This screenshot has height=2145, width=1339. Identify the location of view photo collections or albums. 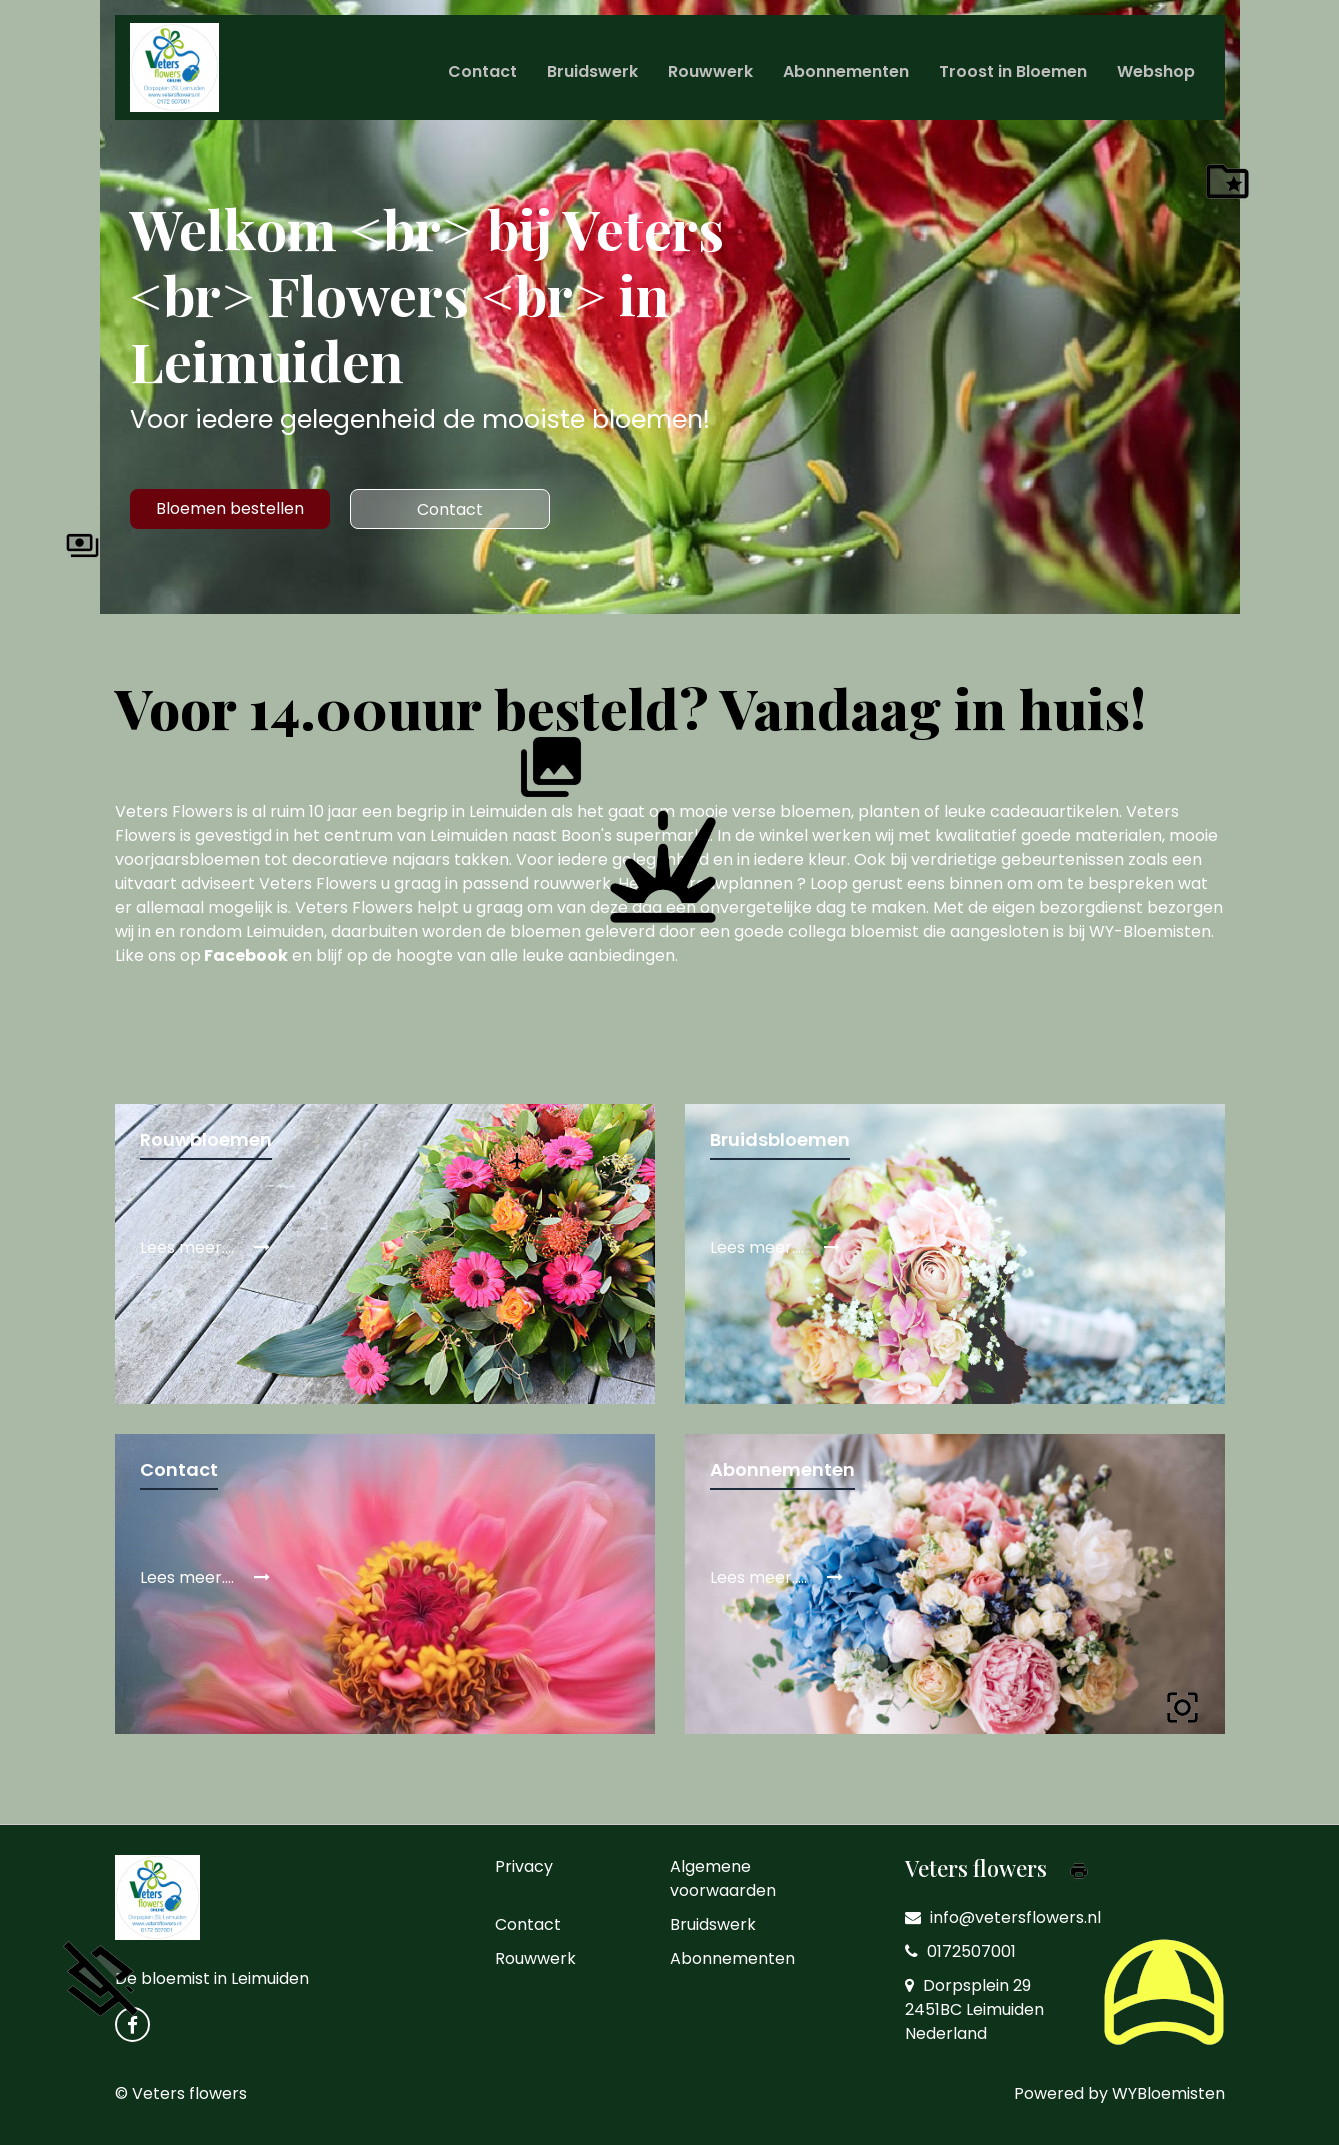
(551, 767).